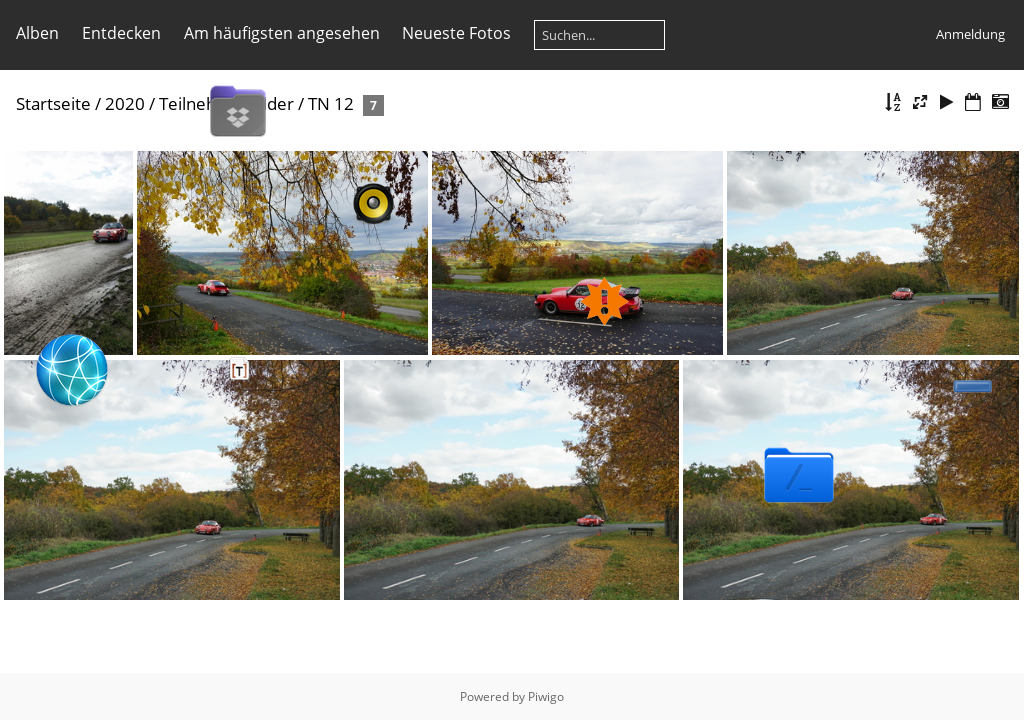  What do you see at coordinates (373, 203) in the screenshot?
I see `adjust speaker or audio output settings` at bounding box center [373, 203].